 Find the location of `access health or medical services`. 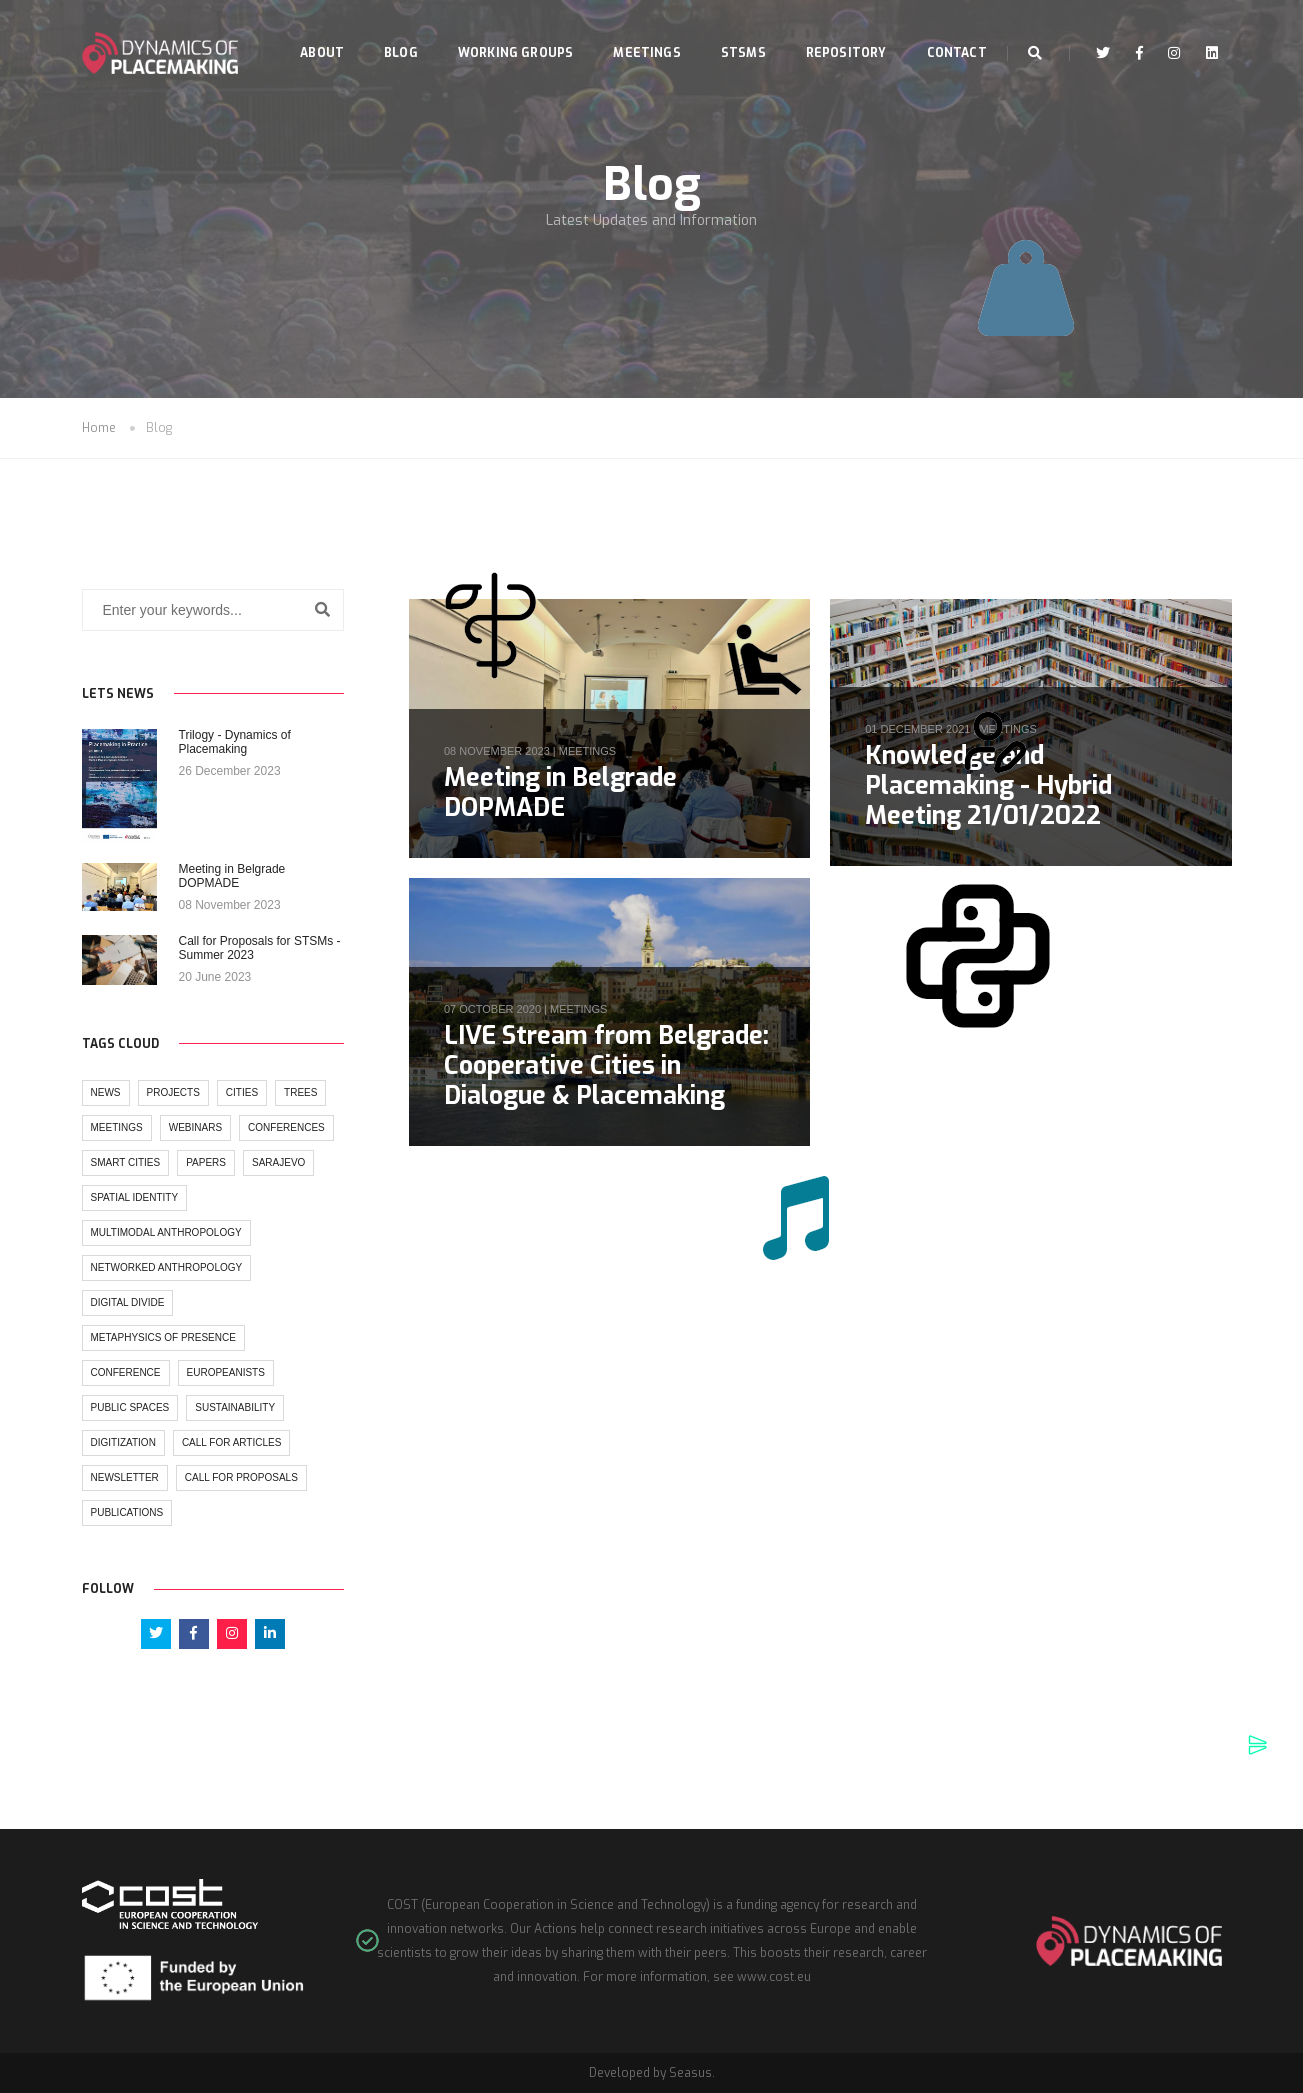

access health or medical services is located at coordinates (494, 625).